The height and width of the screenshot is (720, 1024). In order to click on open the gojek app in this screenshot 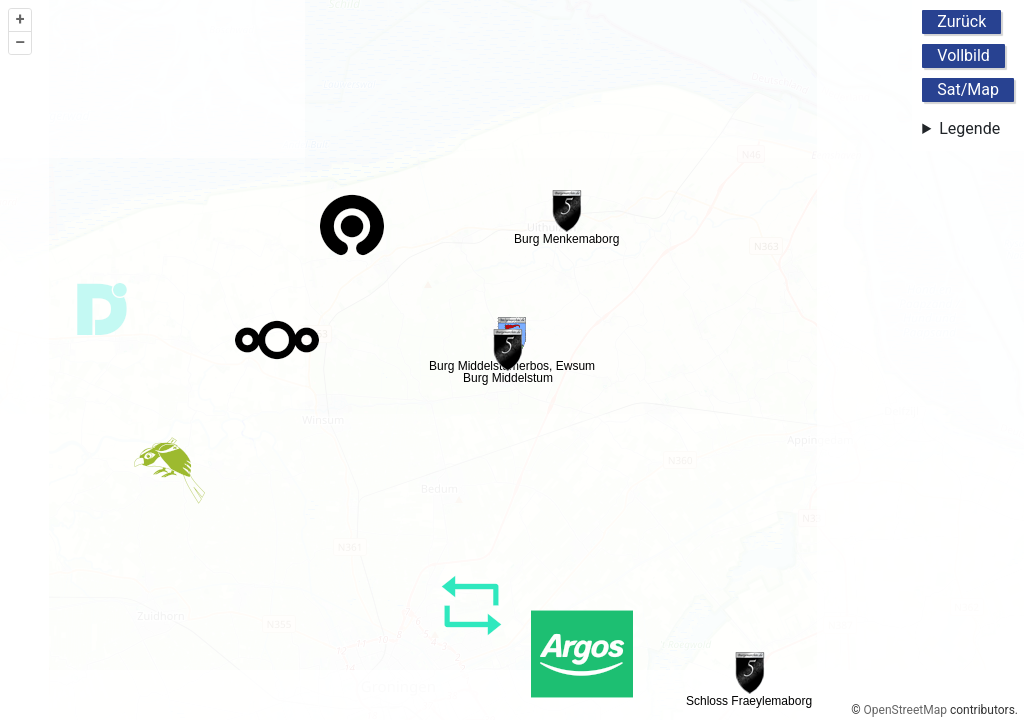, I will do `click(352, 225)`.